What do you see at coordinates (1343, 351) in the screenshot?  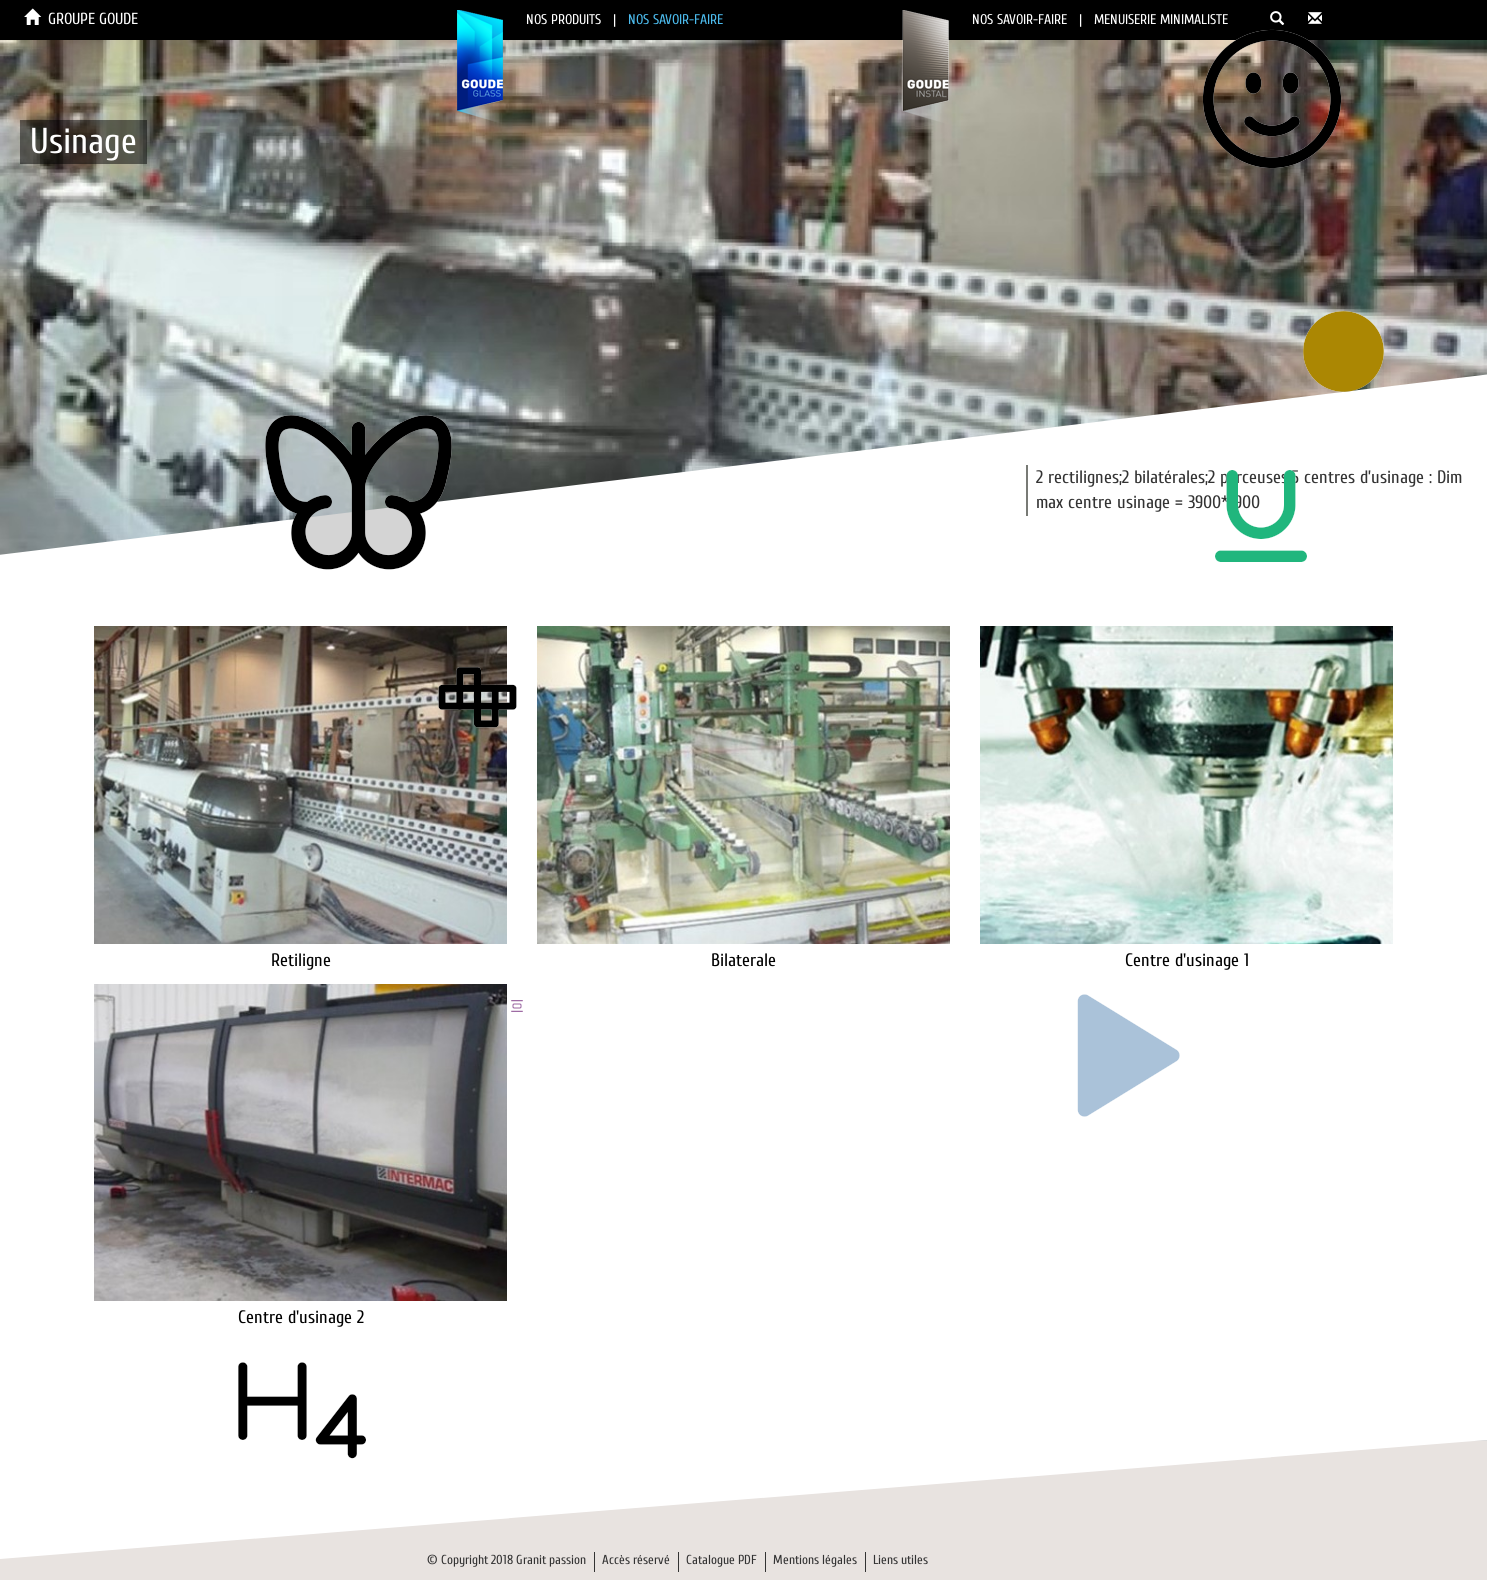 I see `start recording audio or video` at bounding box center [1343, 351].